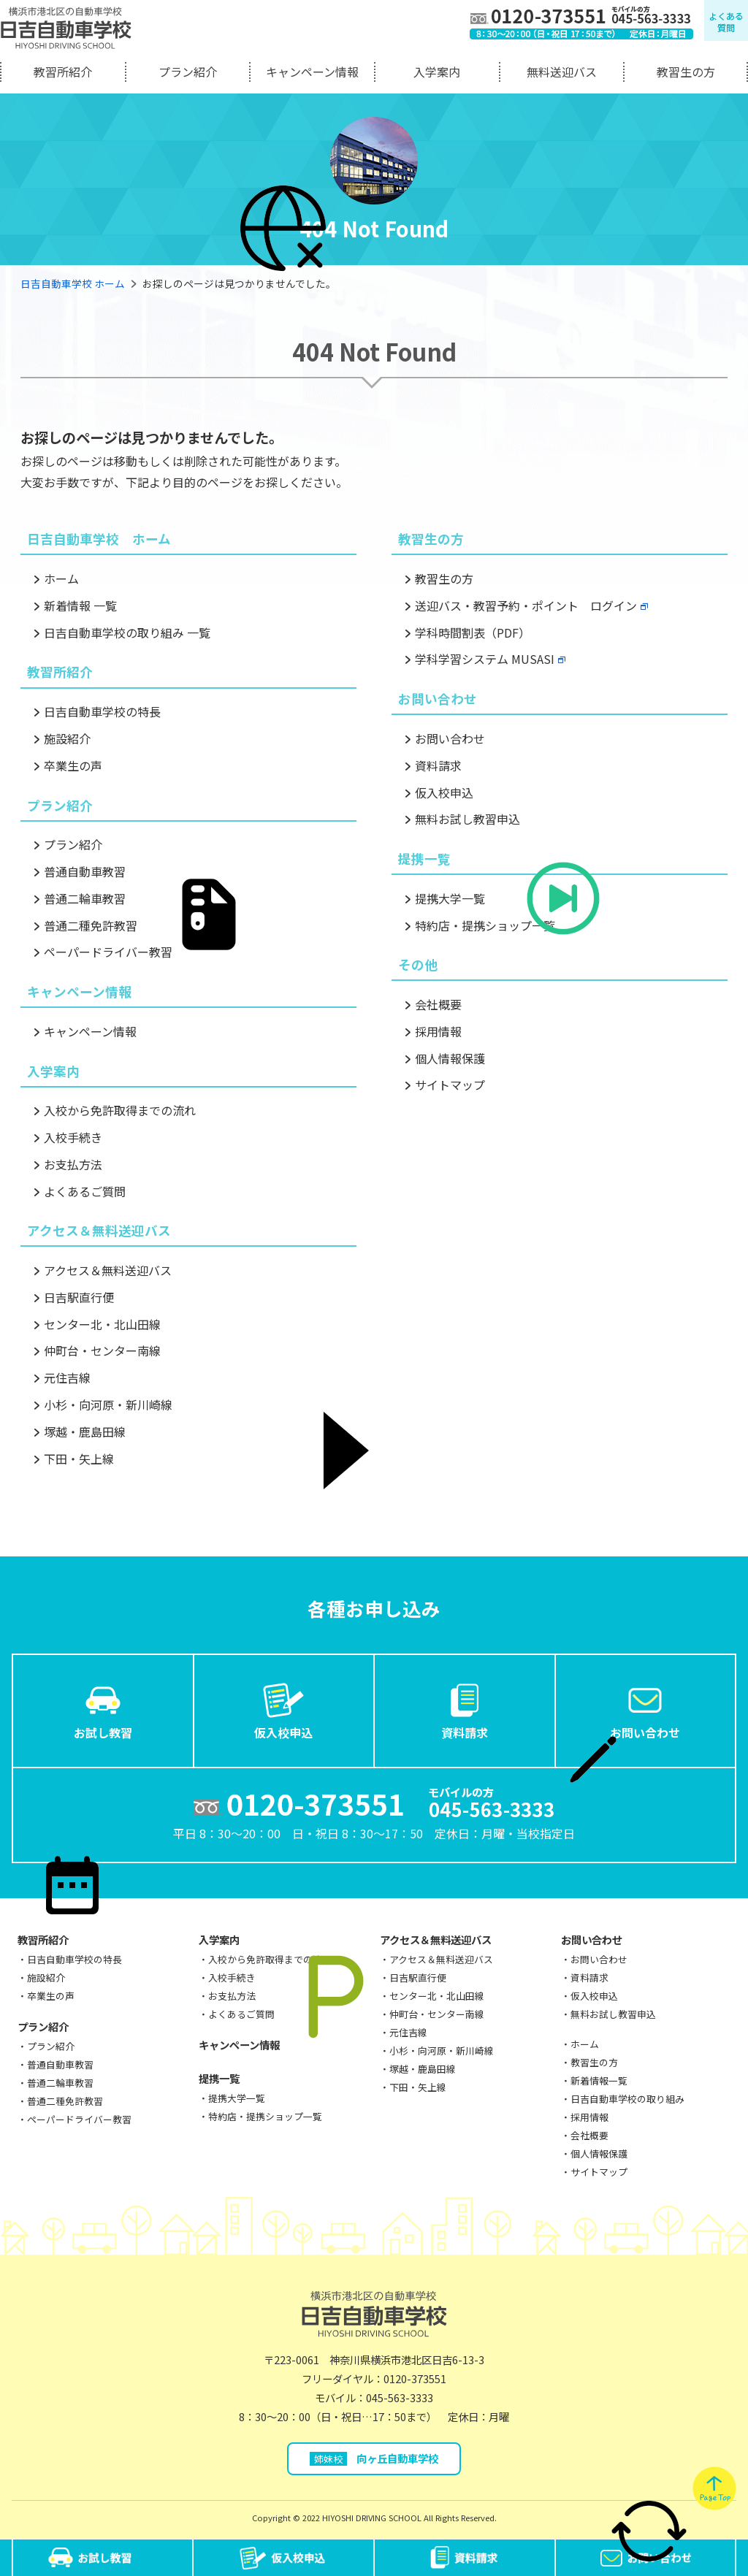 This screenshot has width=748, height=2576. I want to click on play media or start playback, so click(346, 1451).